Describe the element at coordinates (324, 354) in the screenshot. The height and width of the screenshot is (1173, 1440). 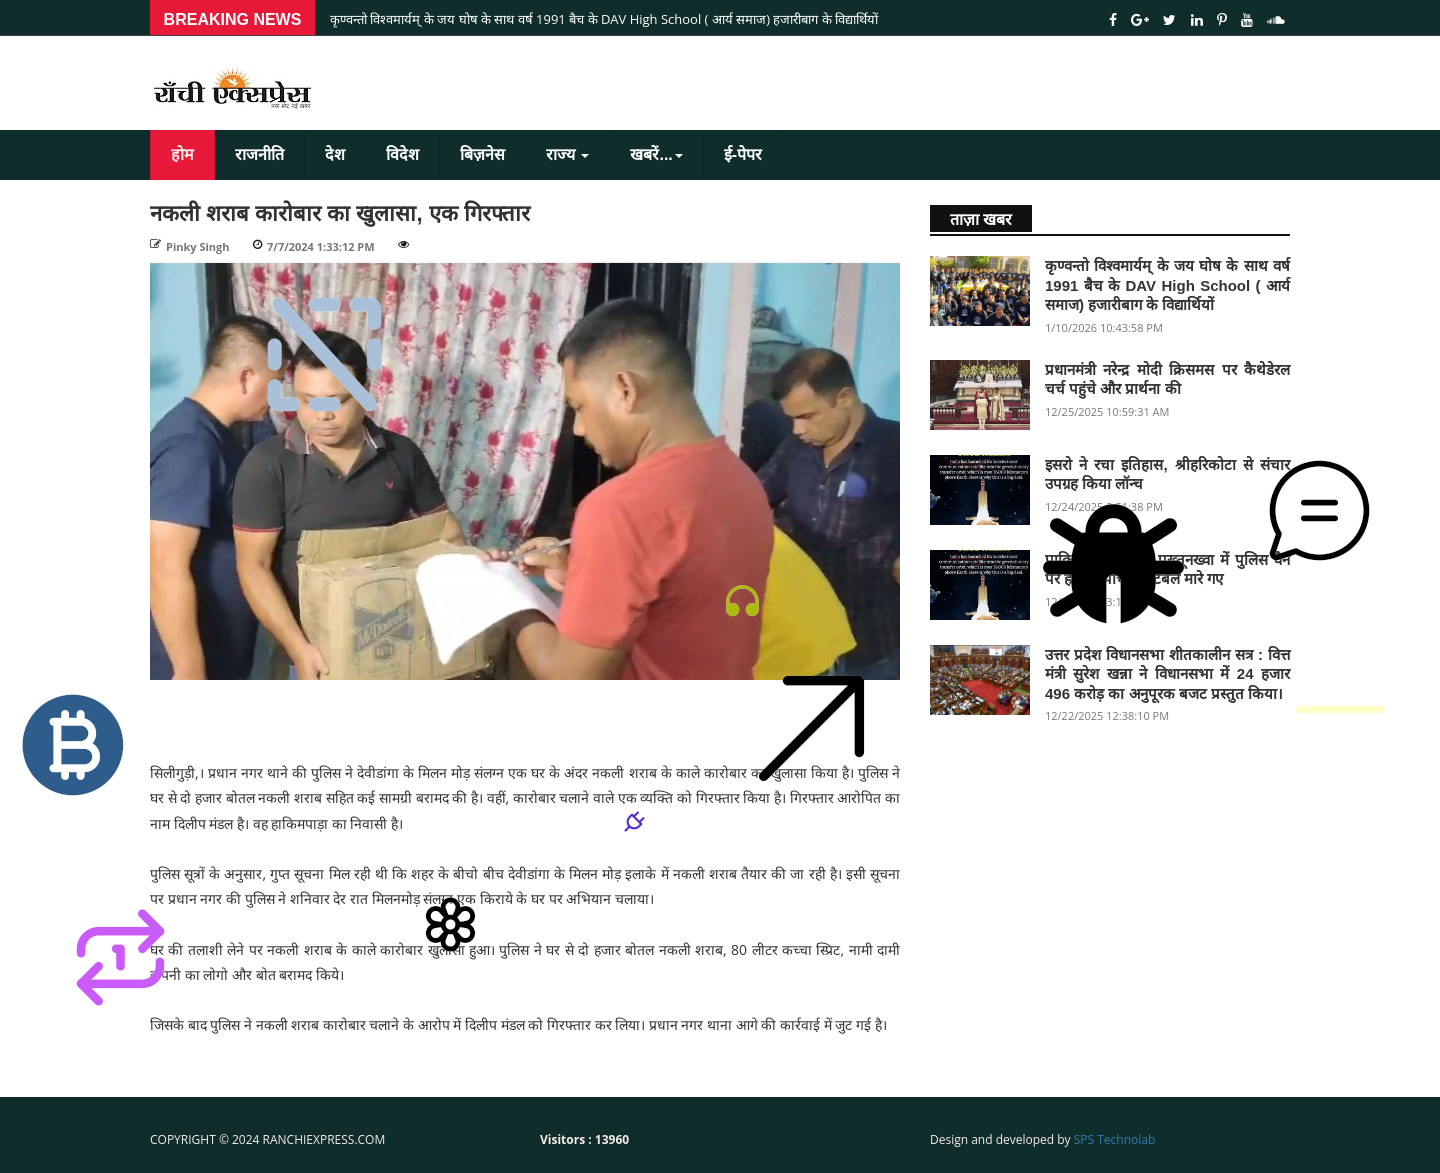
I see `disable selection mode` at that location.